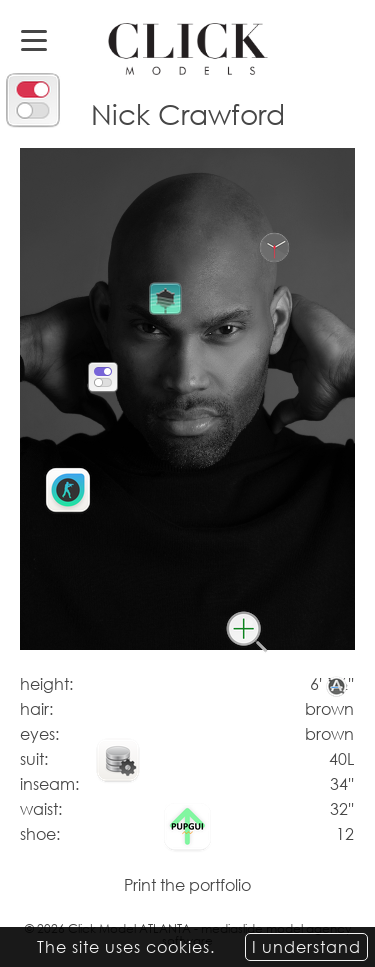  What do you see at coordinates (118, 760) in the screenshot?
I see `open gda database browser application` at bounding box center [118, 760].